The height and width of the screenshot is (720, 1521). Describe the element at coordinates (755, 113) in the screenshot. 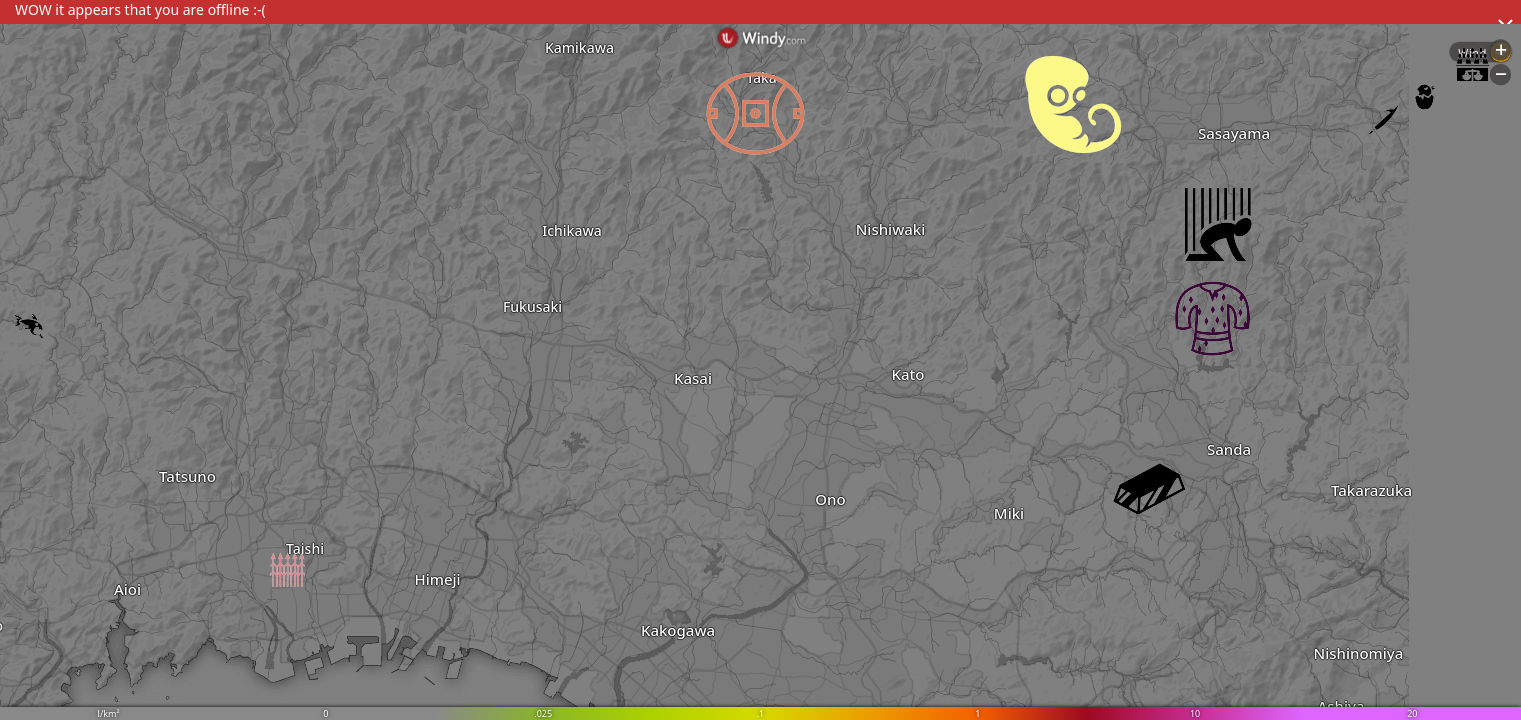

I see `view football/rugby field layout` at that location.